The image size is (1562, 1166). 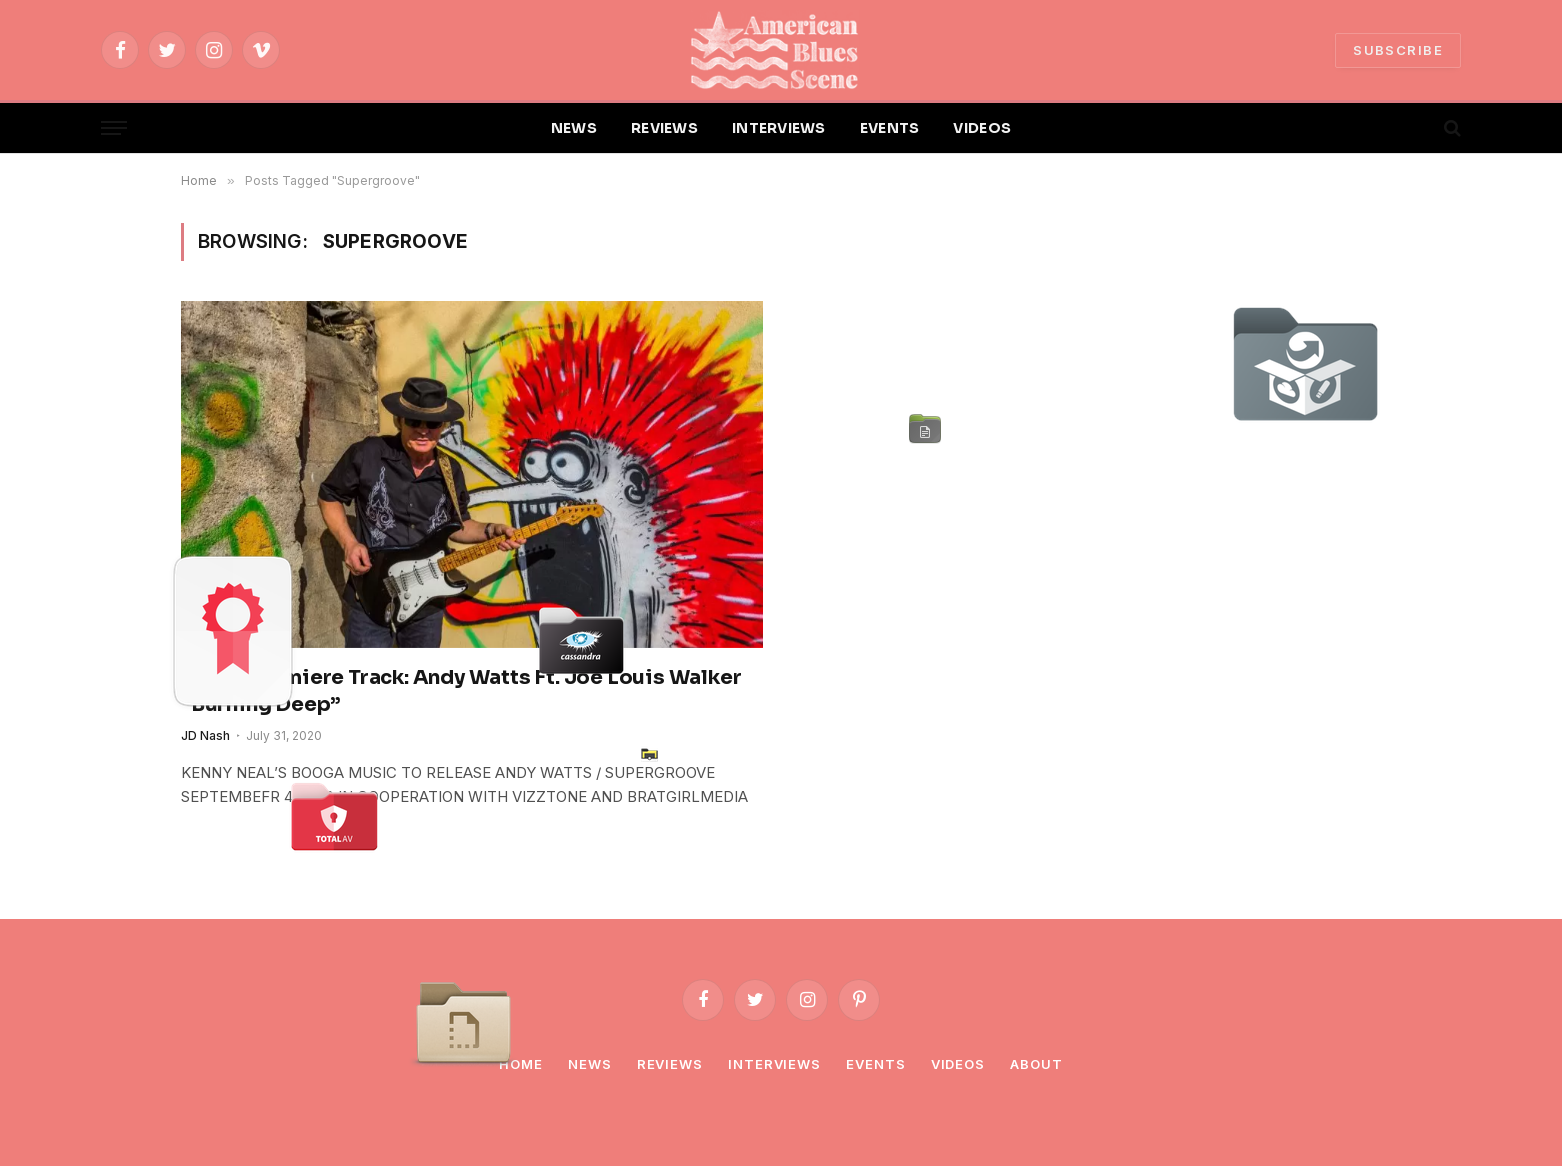 What do you see at coordinates (1305, 368) in the screenshot?
I see `open portableapps folder` at bounding box center [1305, 368].